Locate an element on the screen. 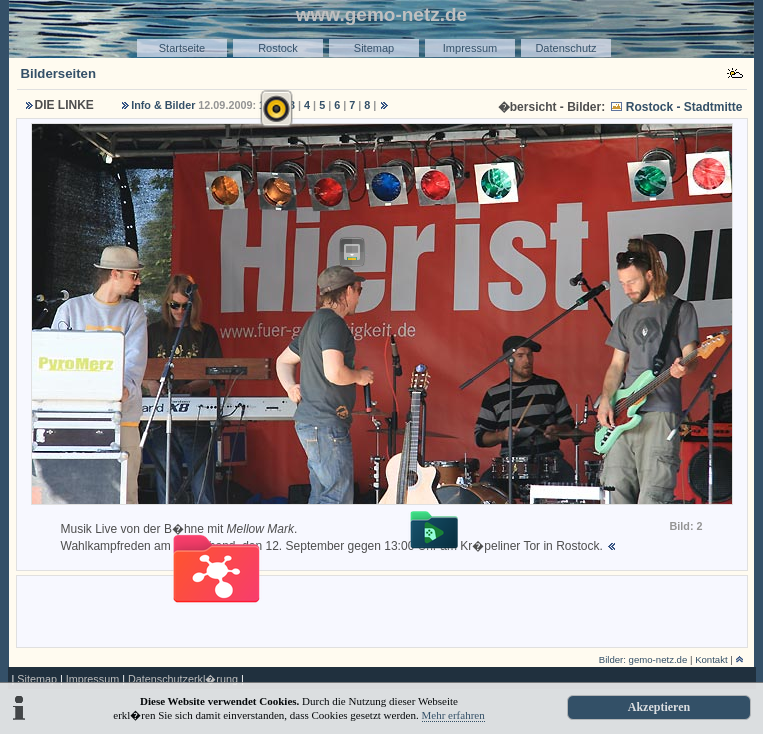 The width and height of the screenshot is (763, 734). folder containing Google Play Games PC app files is located at coordinates (434, 531).